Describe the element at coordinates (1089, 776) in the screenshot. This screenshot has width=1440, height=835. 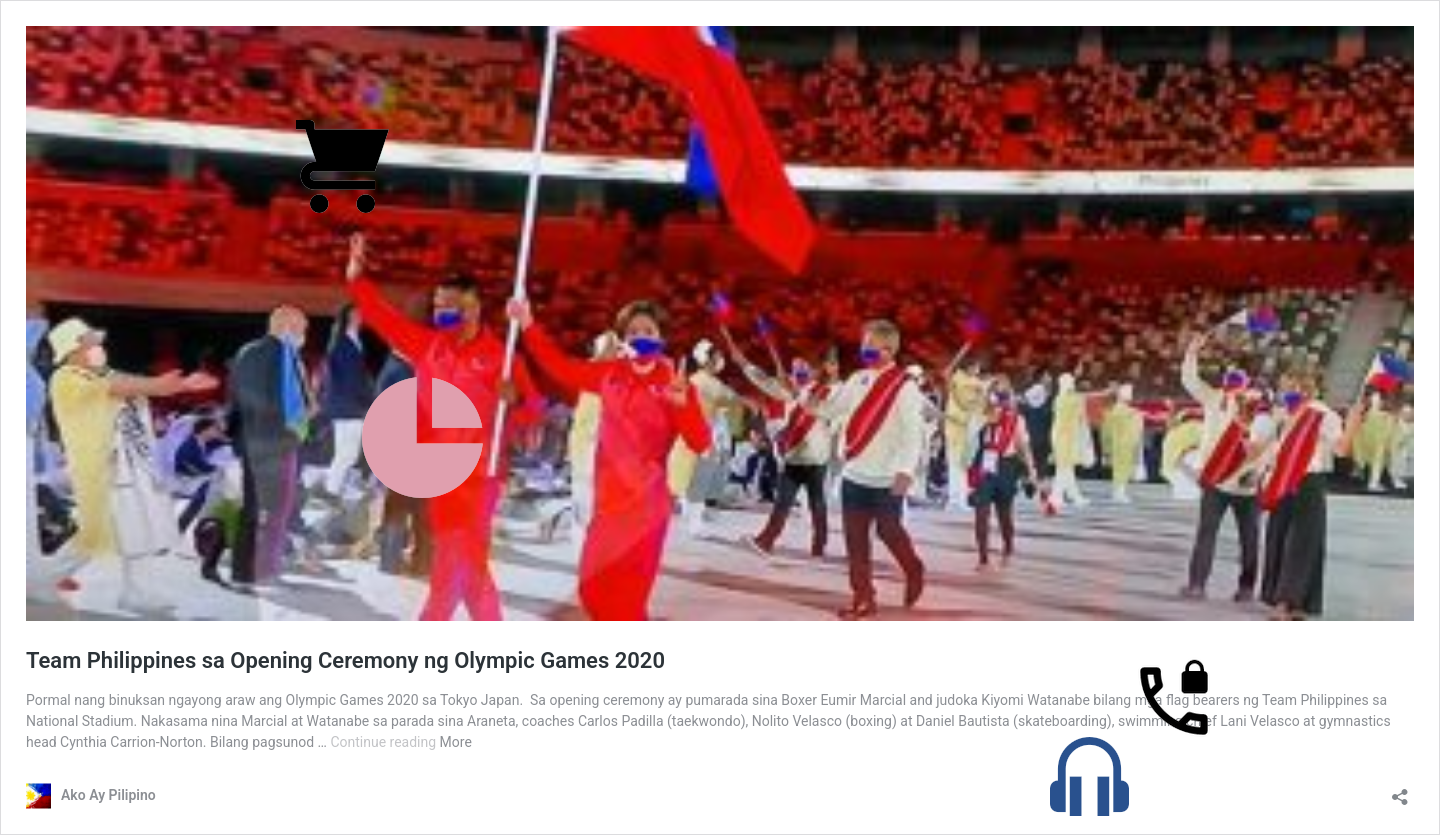
I see `listen to audio or music` at that location.